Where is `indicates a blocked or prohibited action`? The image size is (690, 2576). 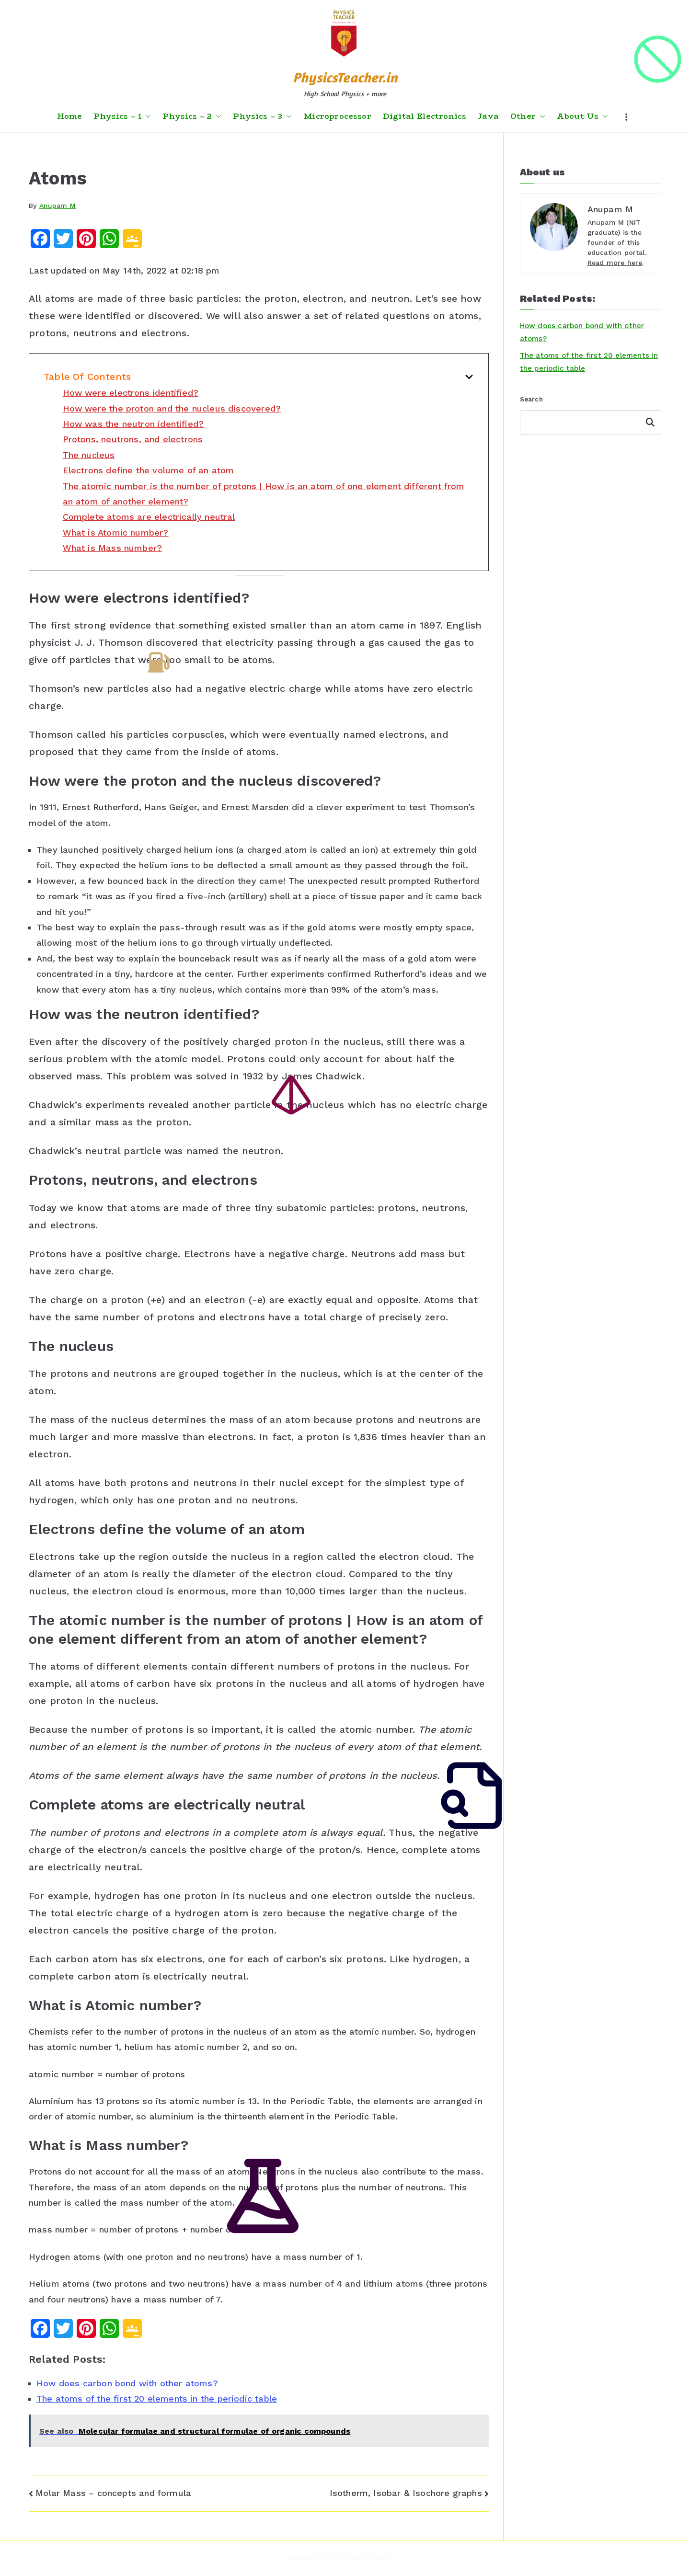
indicates a blocked or prohibited action is located at coordinates (657, 59).